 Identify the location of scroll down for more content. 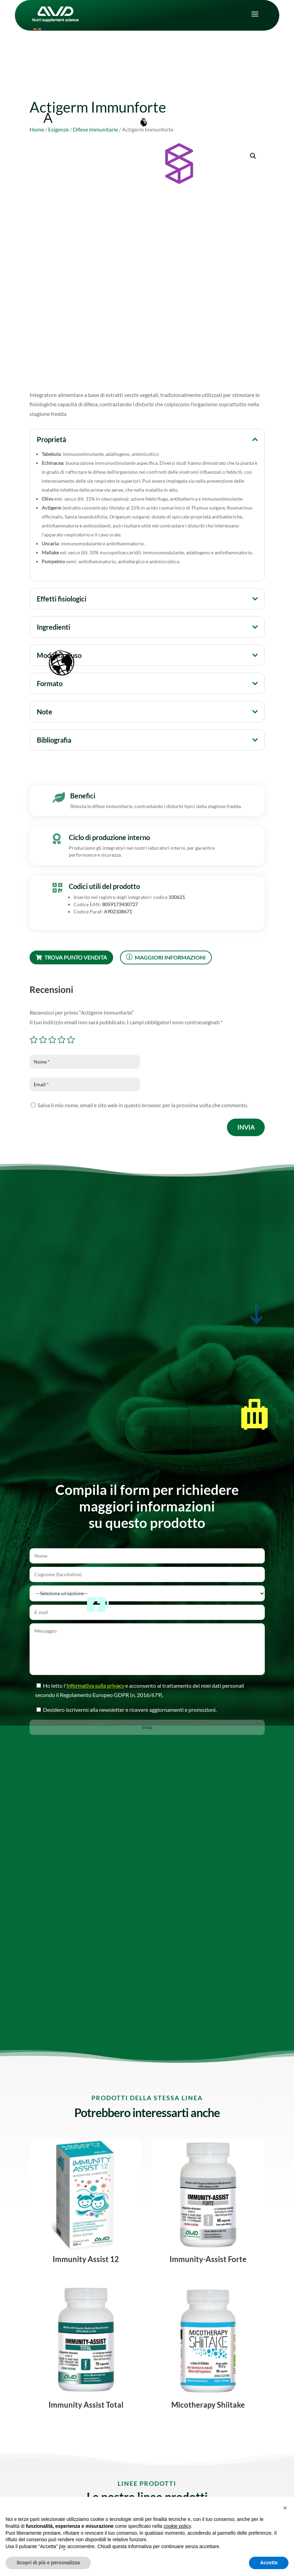
(257, 1314).